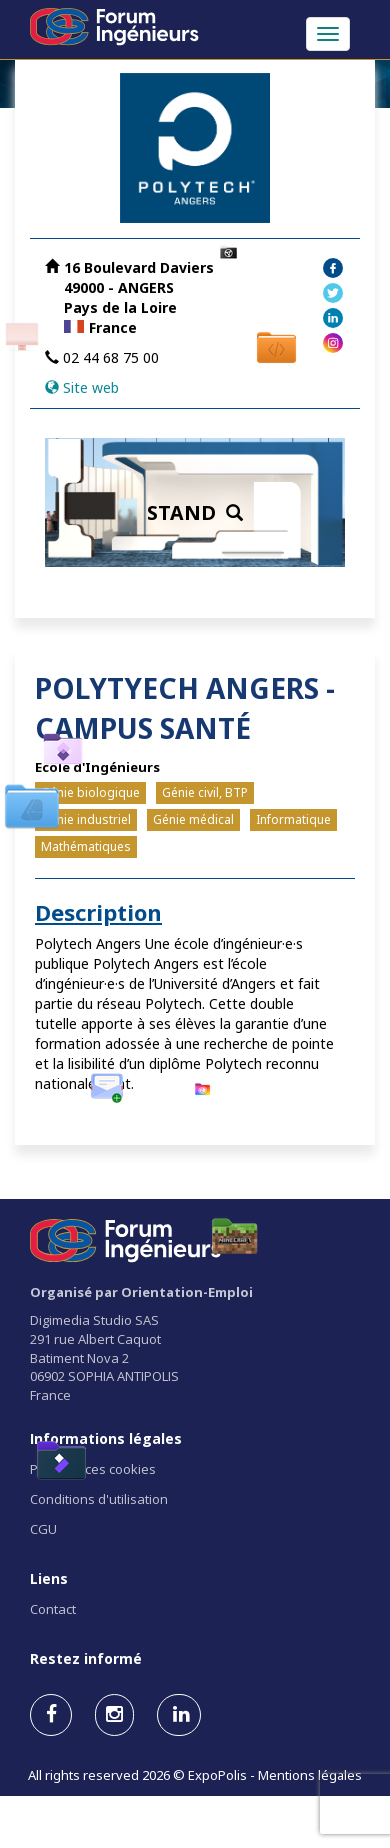  Describe the element at coordinates (63, 750) in the screenshot. I see `open microsoft finance documents folder` at that location.